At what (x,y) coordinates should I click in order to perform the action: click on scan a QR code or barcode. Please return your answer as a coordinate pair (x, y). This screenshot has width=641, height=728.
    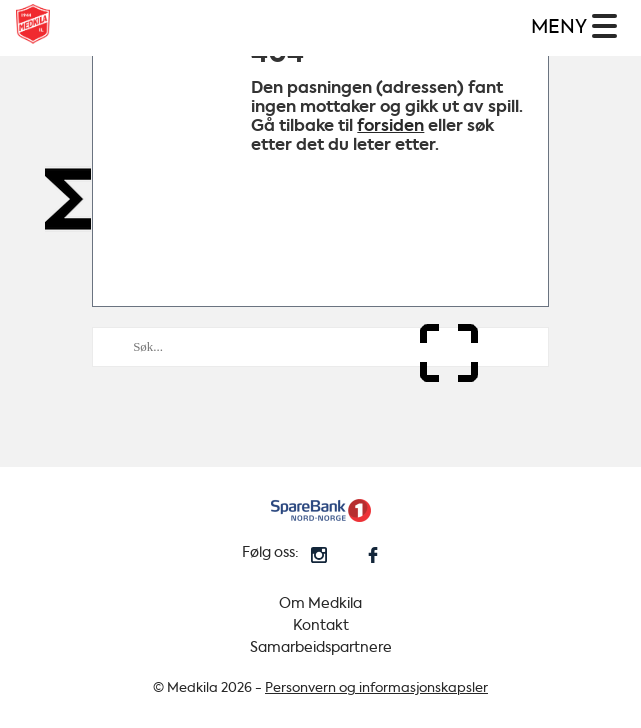
    Looking at the image, I should click on (449, 353).